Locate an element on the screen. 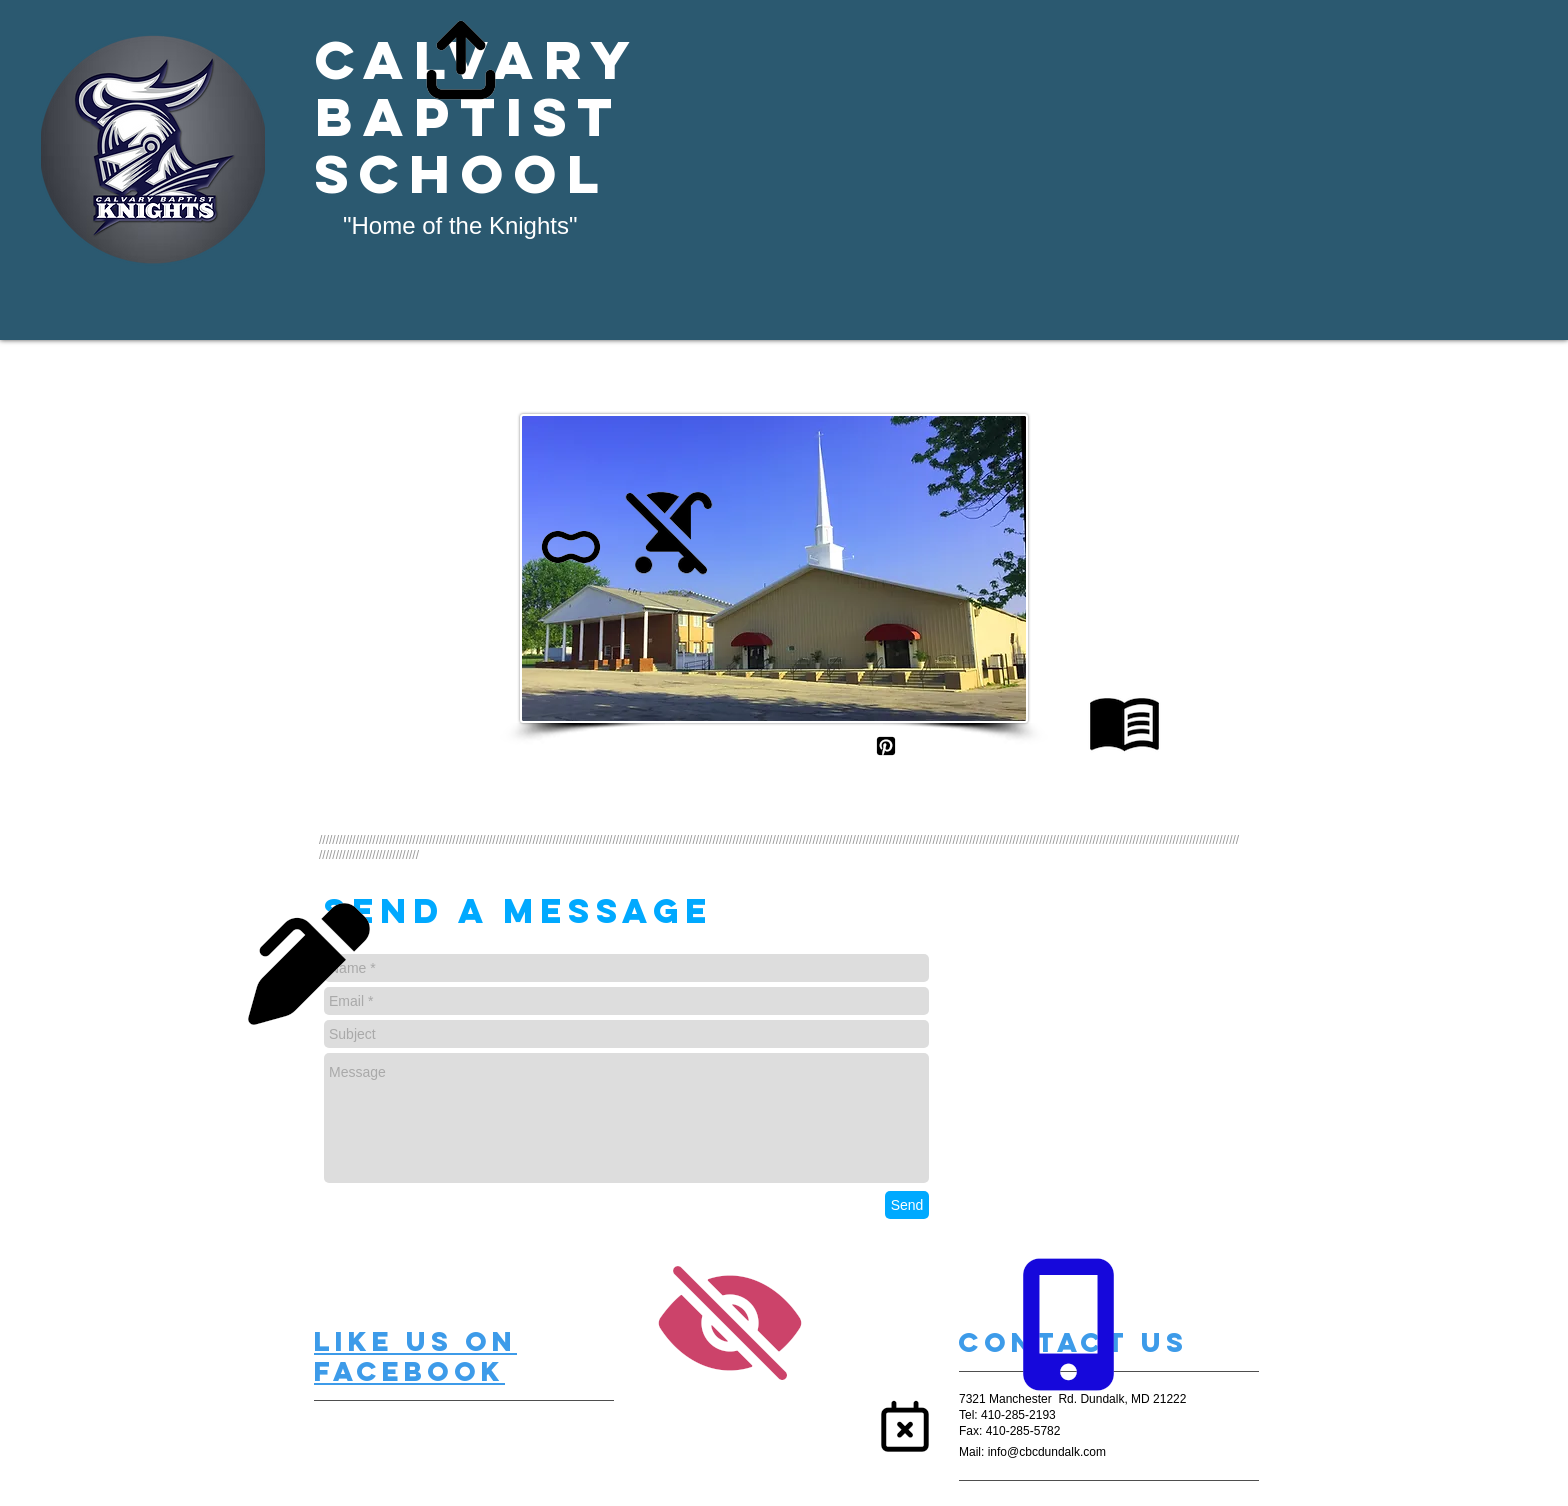 The height and width of the screenshot is (1506, 1568). call or text from mobile device is located at coordinates (1068, 1324).